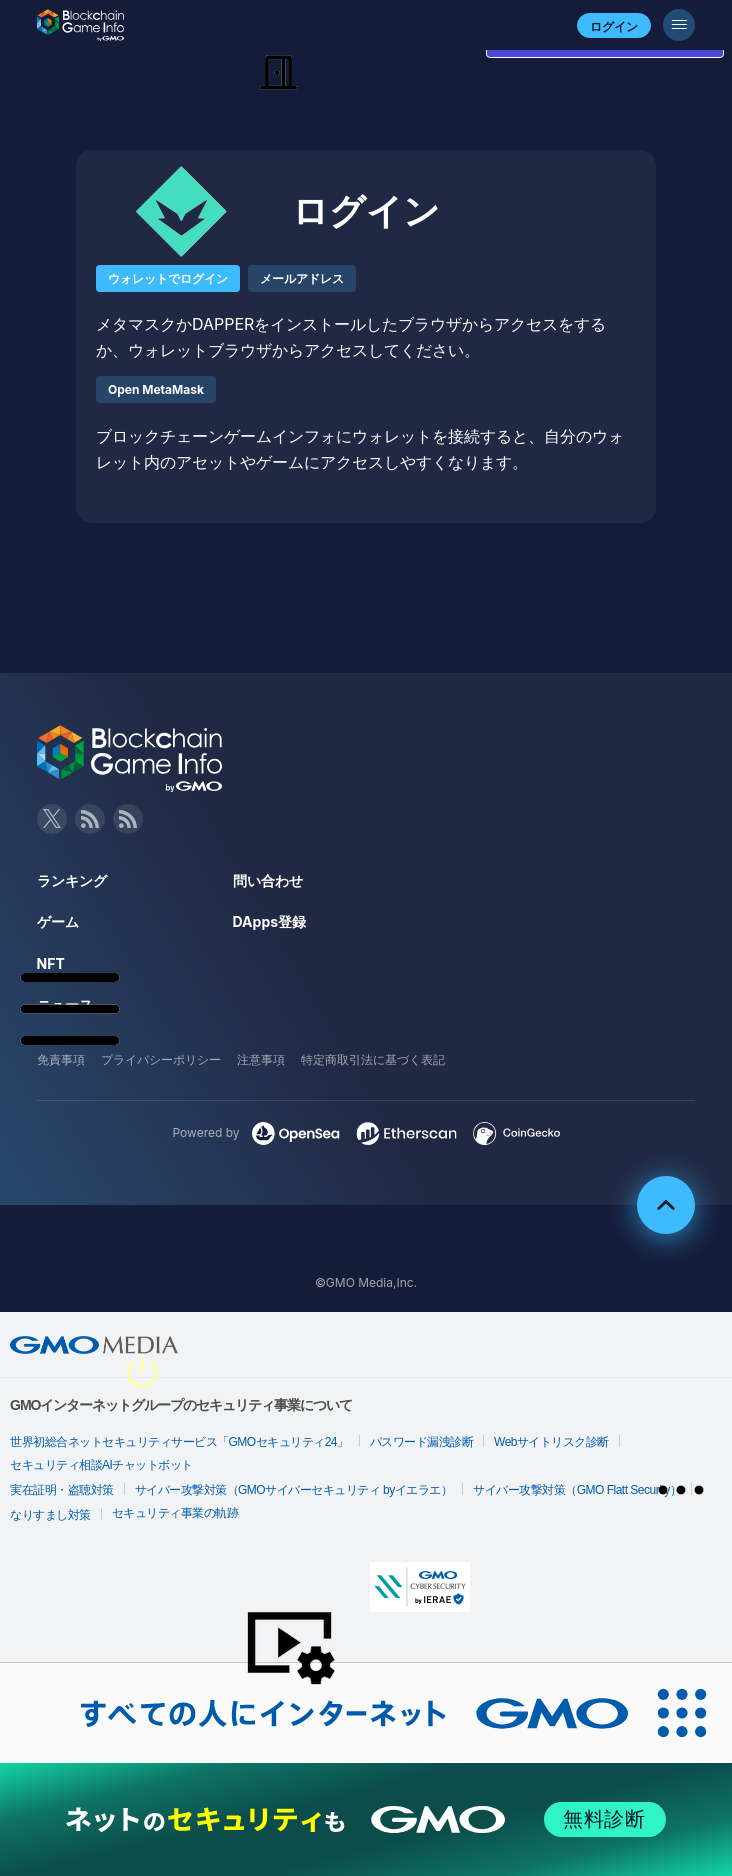 This screenshot has height=1876, width=732. I want to click on open more options menu, so click(681, 1490).